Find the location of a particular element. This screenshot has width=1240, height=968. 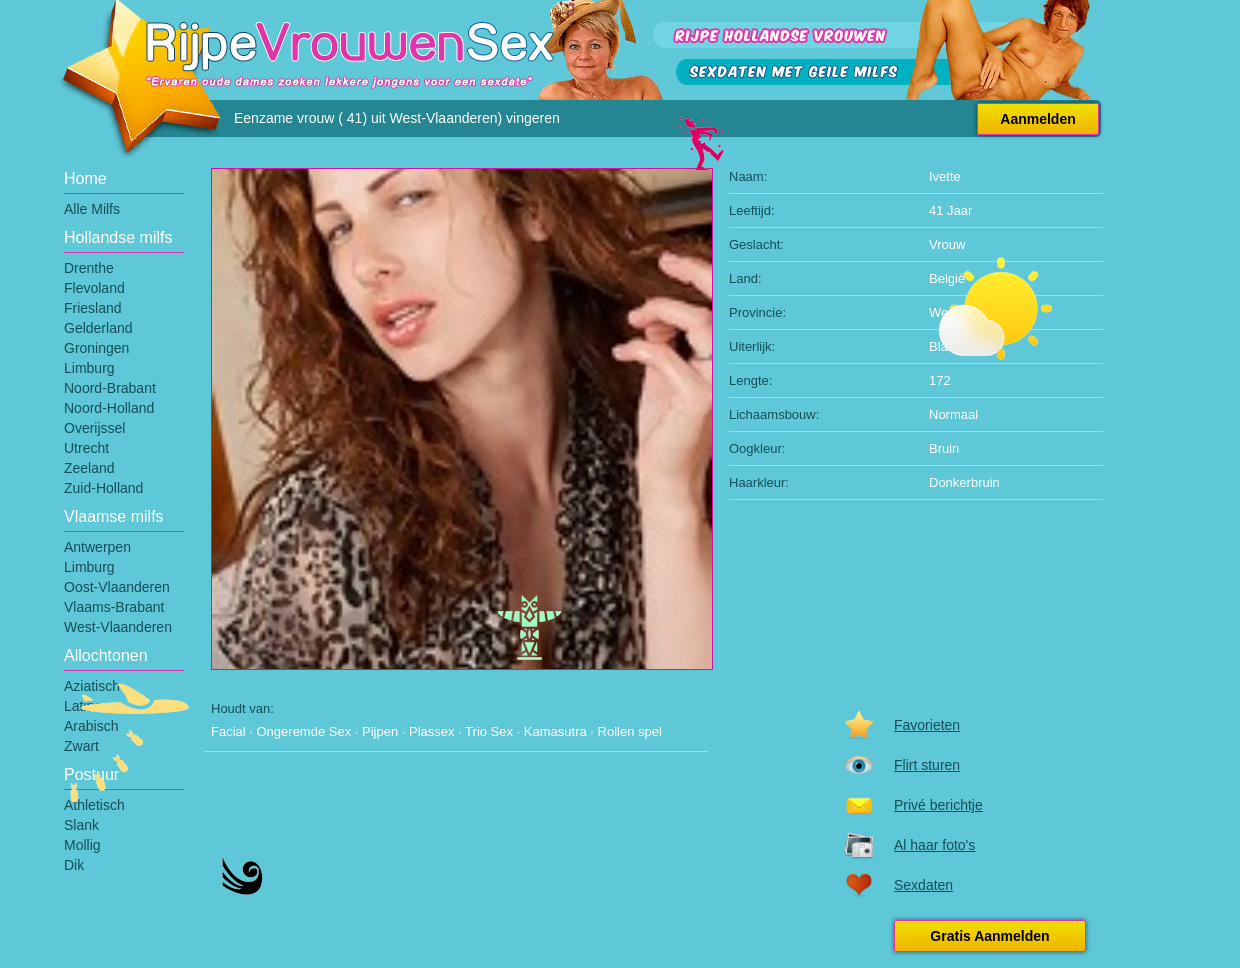

zombie enemy or character type in a game is located at coordinates (703, 143).